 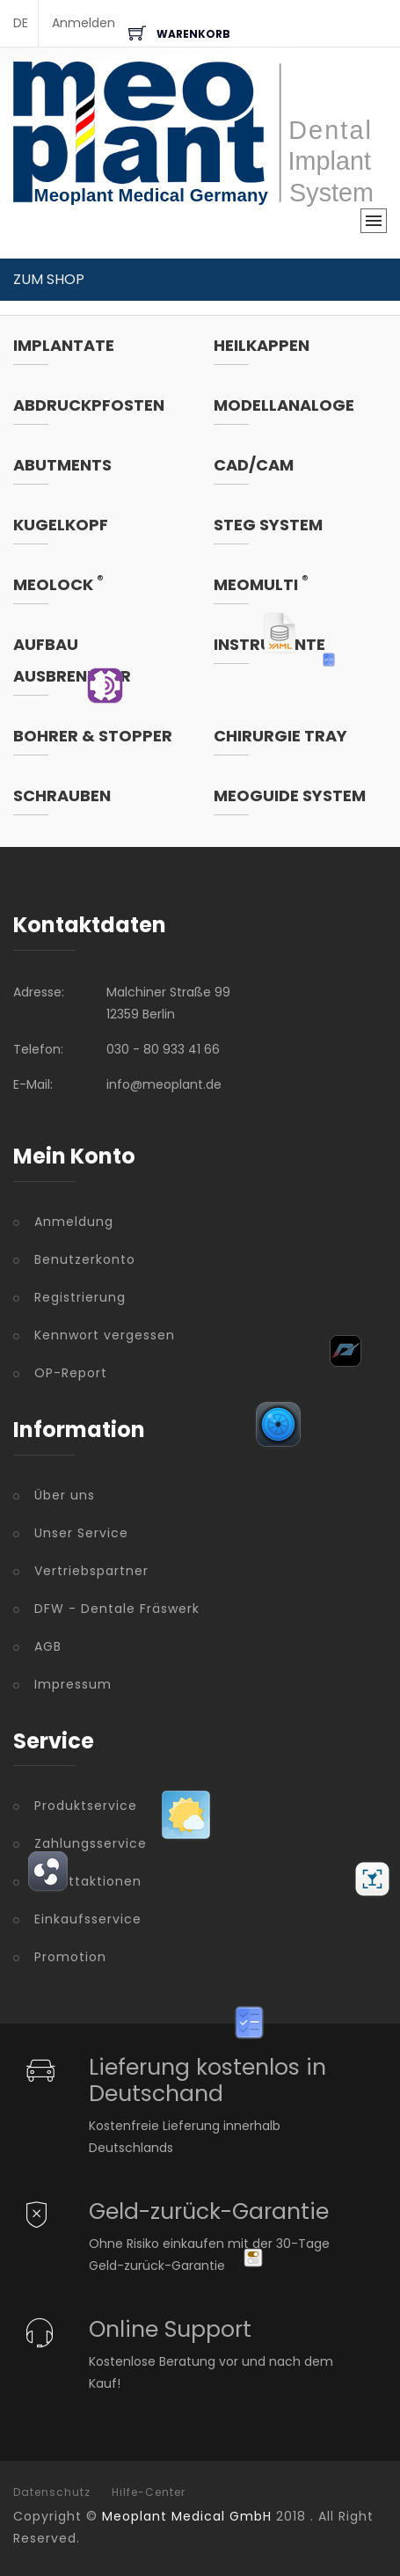 What do you see at coordinates (372, 1879) in the screenshot?
I see `open nomacs image viewer` at bounding box center [372, 1879].